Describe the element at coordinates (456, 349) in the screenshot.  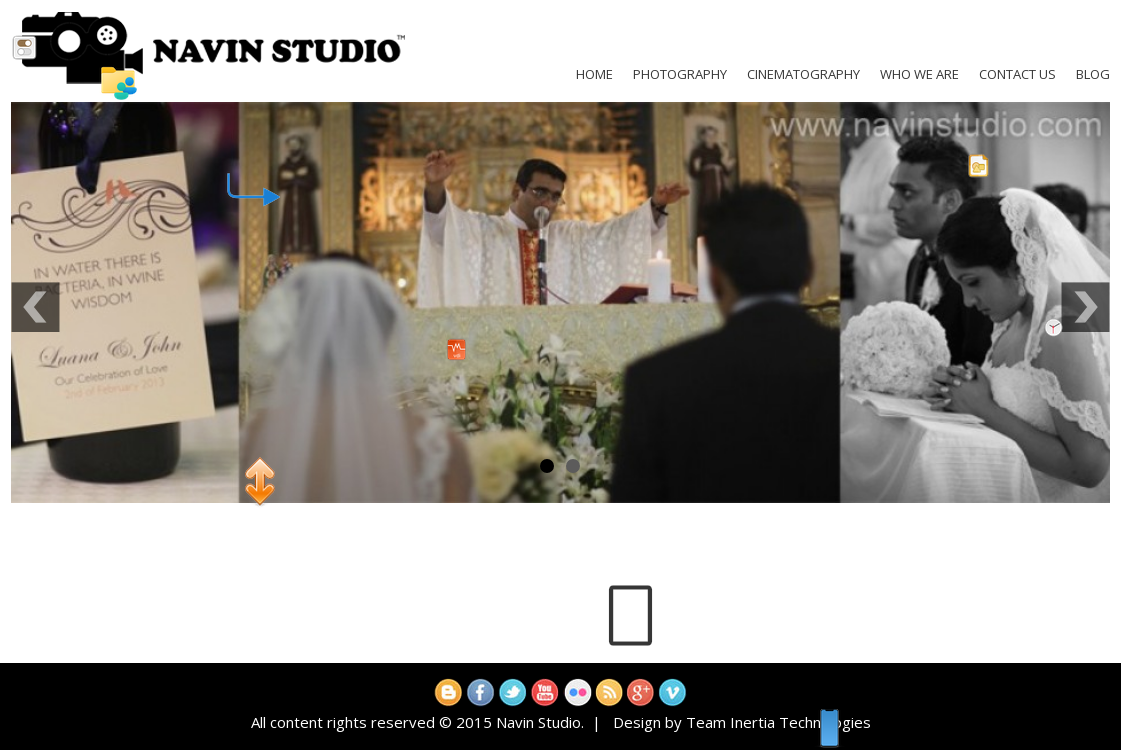
I see `VirtualBox disk image file` at that location.